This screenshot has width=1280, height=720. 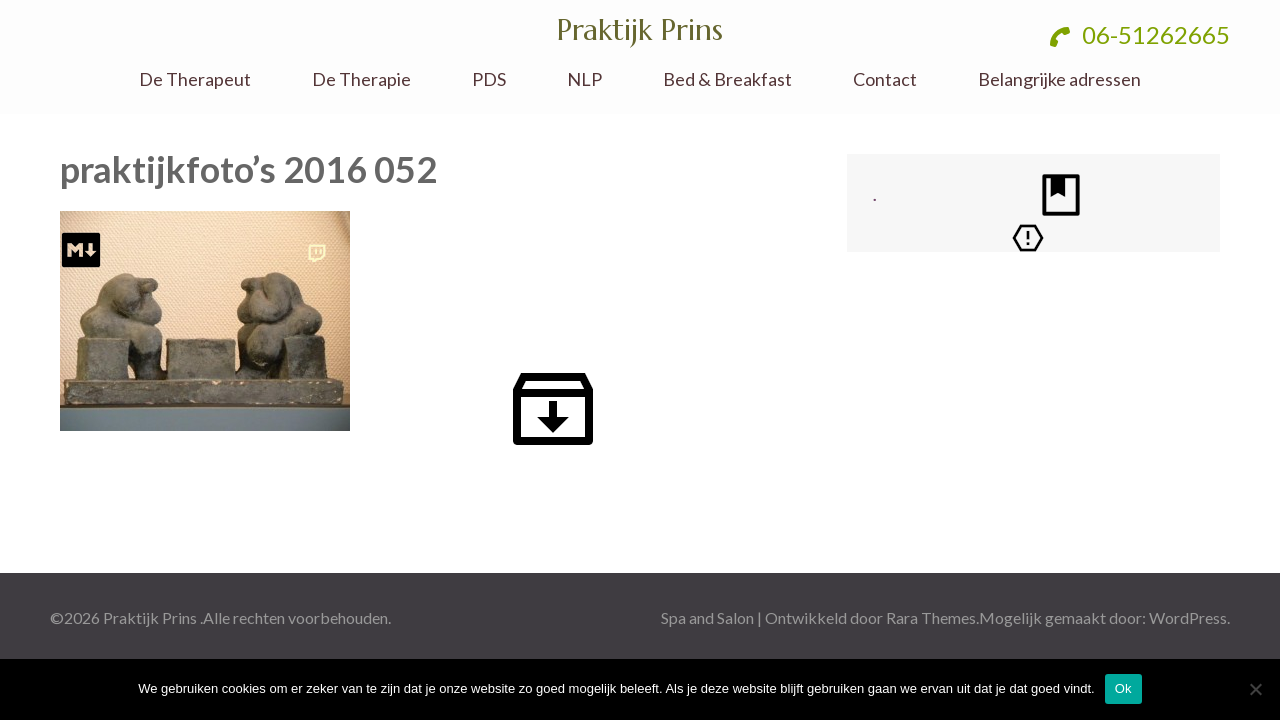 I want to click on view bookmarked file, so click(x=1061, y=195).